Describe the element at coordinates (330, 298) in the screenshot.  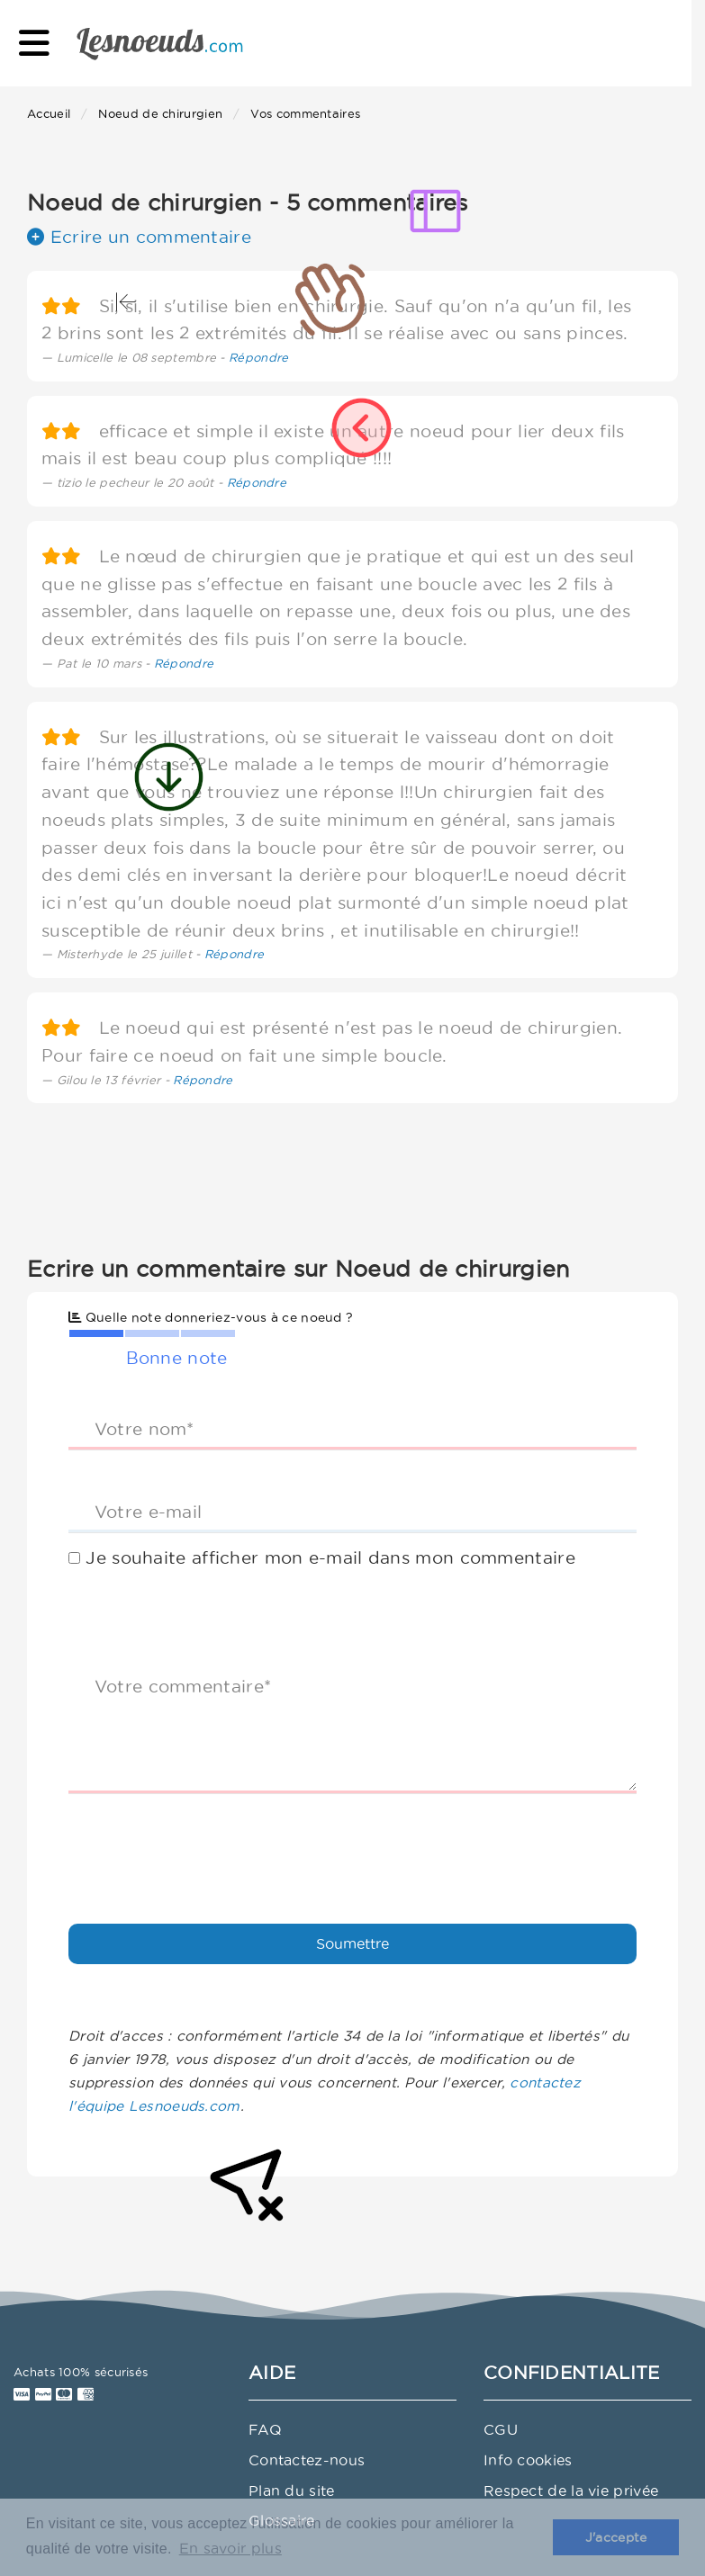
I see `send a greeting or say hello` at that location.